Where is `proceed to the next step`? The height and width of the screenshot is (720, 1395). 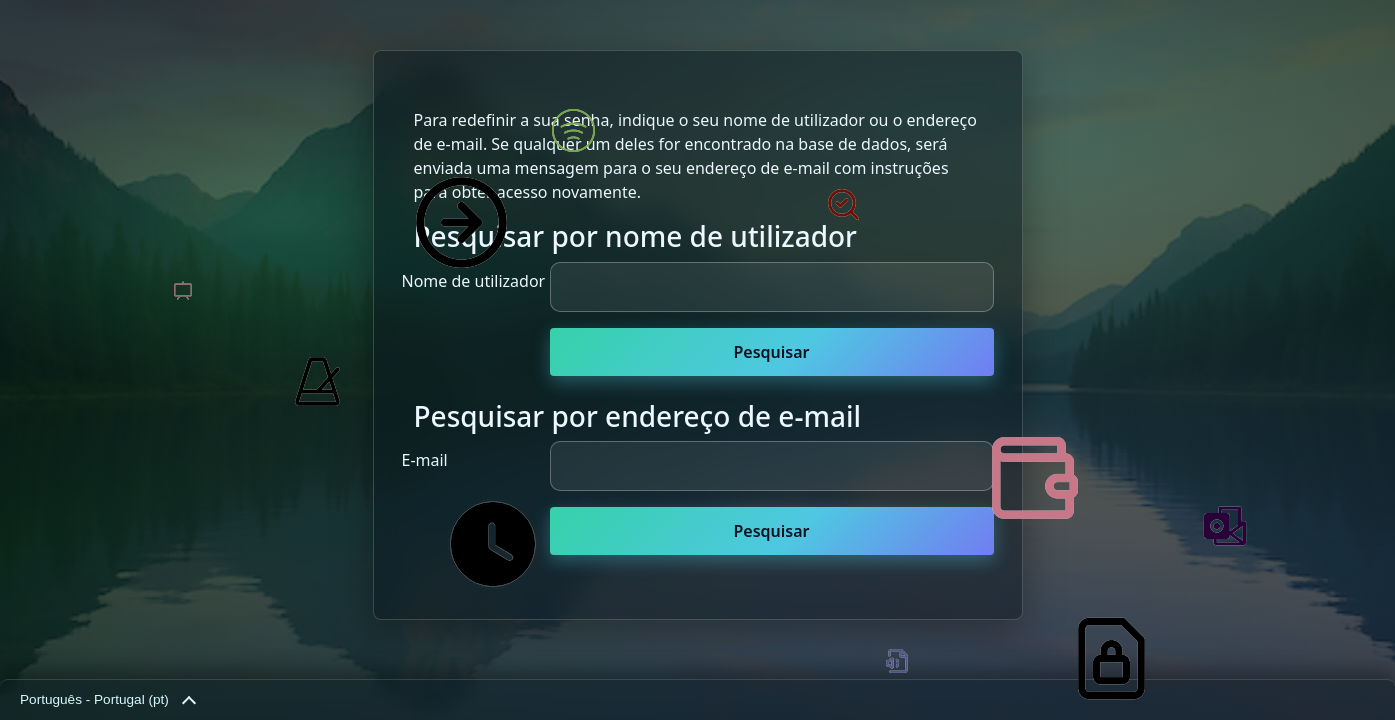
proceed to the next step is located at coordinates (461, 222).